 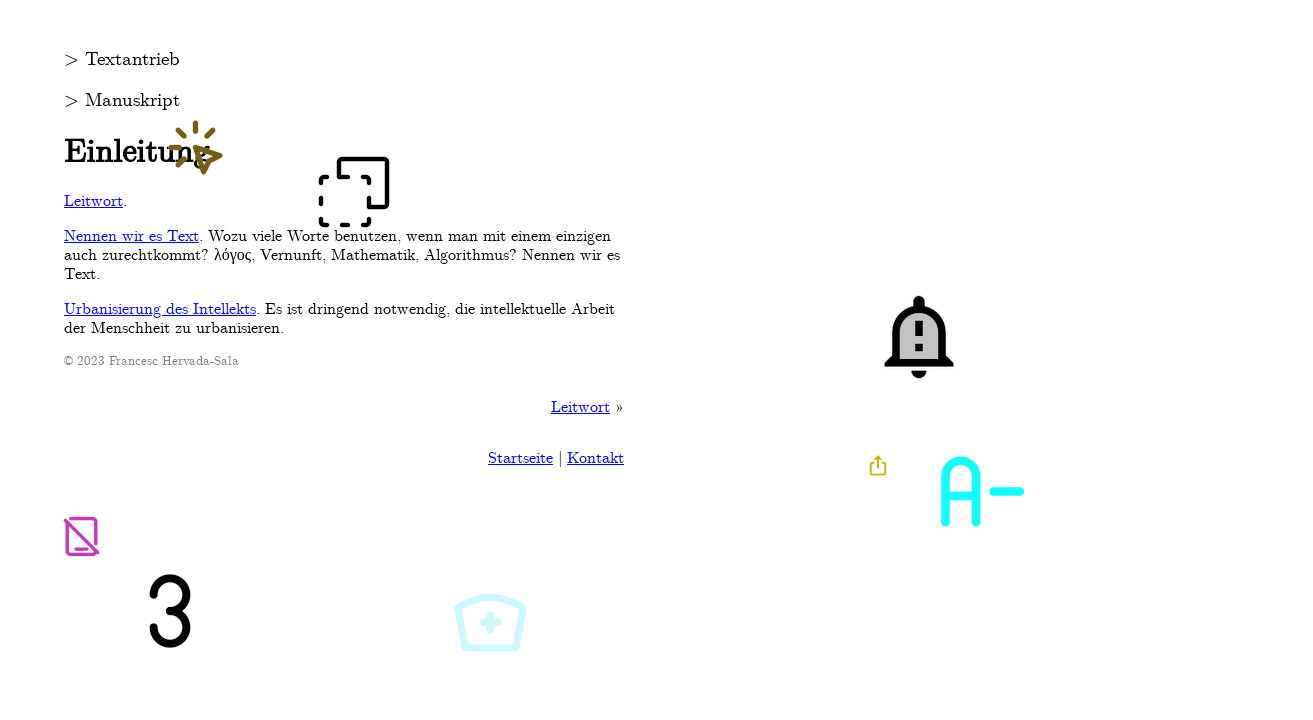 I want to click on bring selection to front, so click(x=354, y=192).